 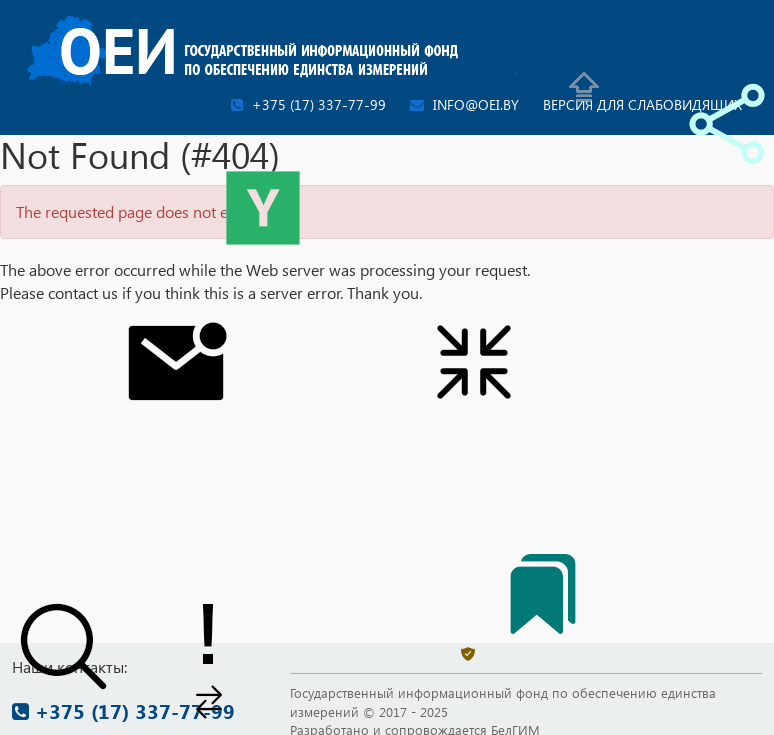 I want to click on search for content, so click(x=63, y=646).